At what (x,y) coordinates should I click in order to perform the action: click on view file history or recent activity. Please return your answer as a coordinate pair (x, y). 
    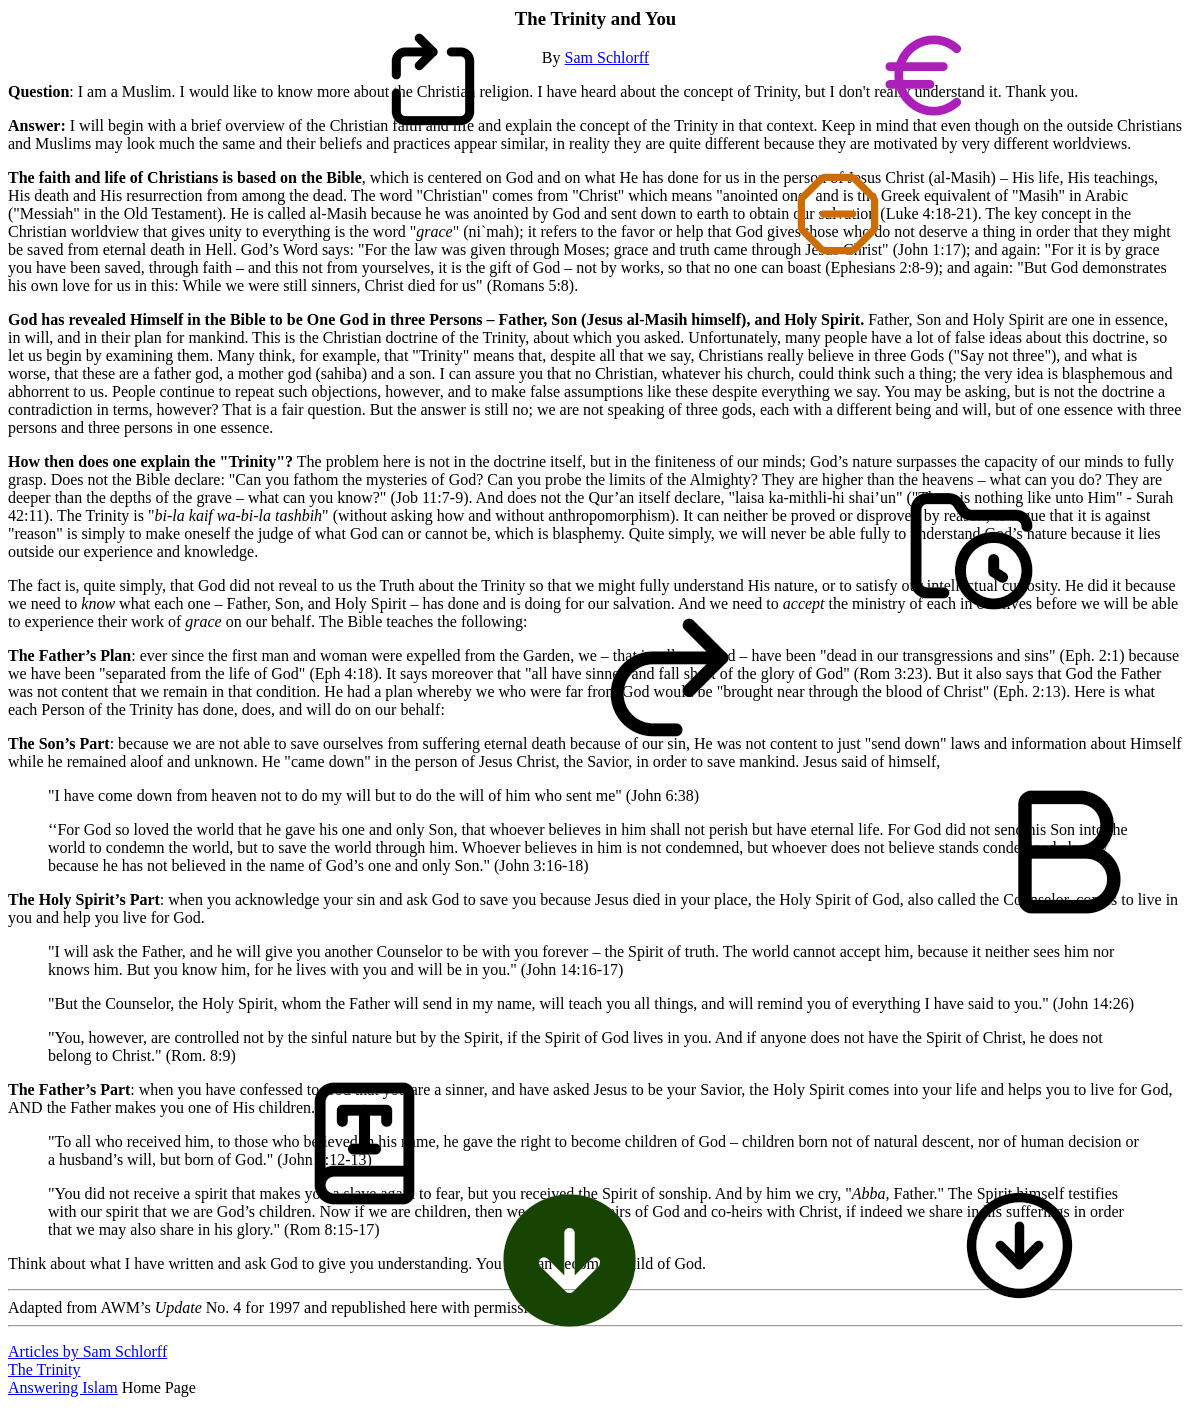
    Looking at the image, I should click on (971, 548).